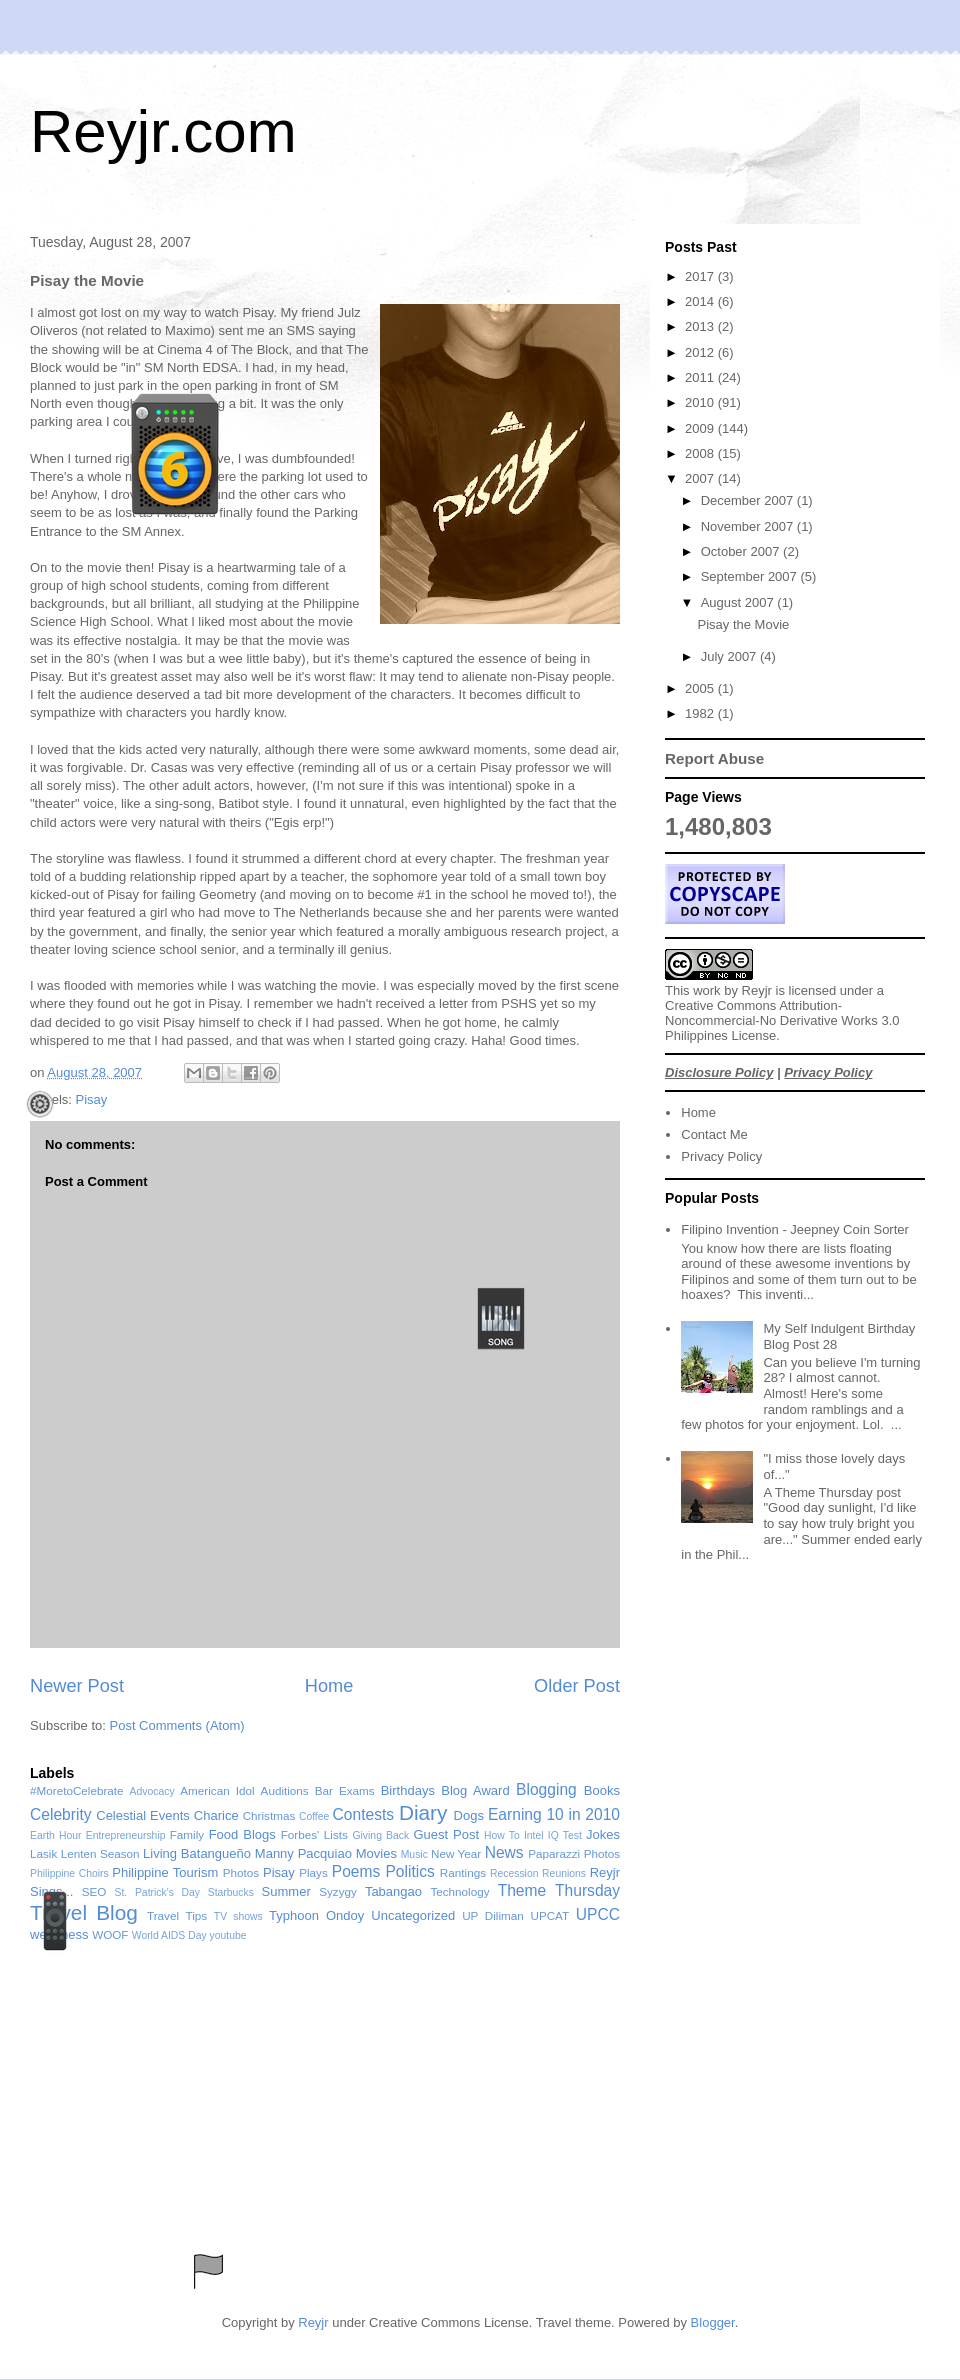  I want to click on access RAID 6 storage configuration, so click(175, 454).